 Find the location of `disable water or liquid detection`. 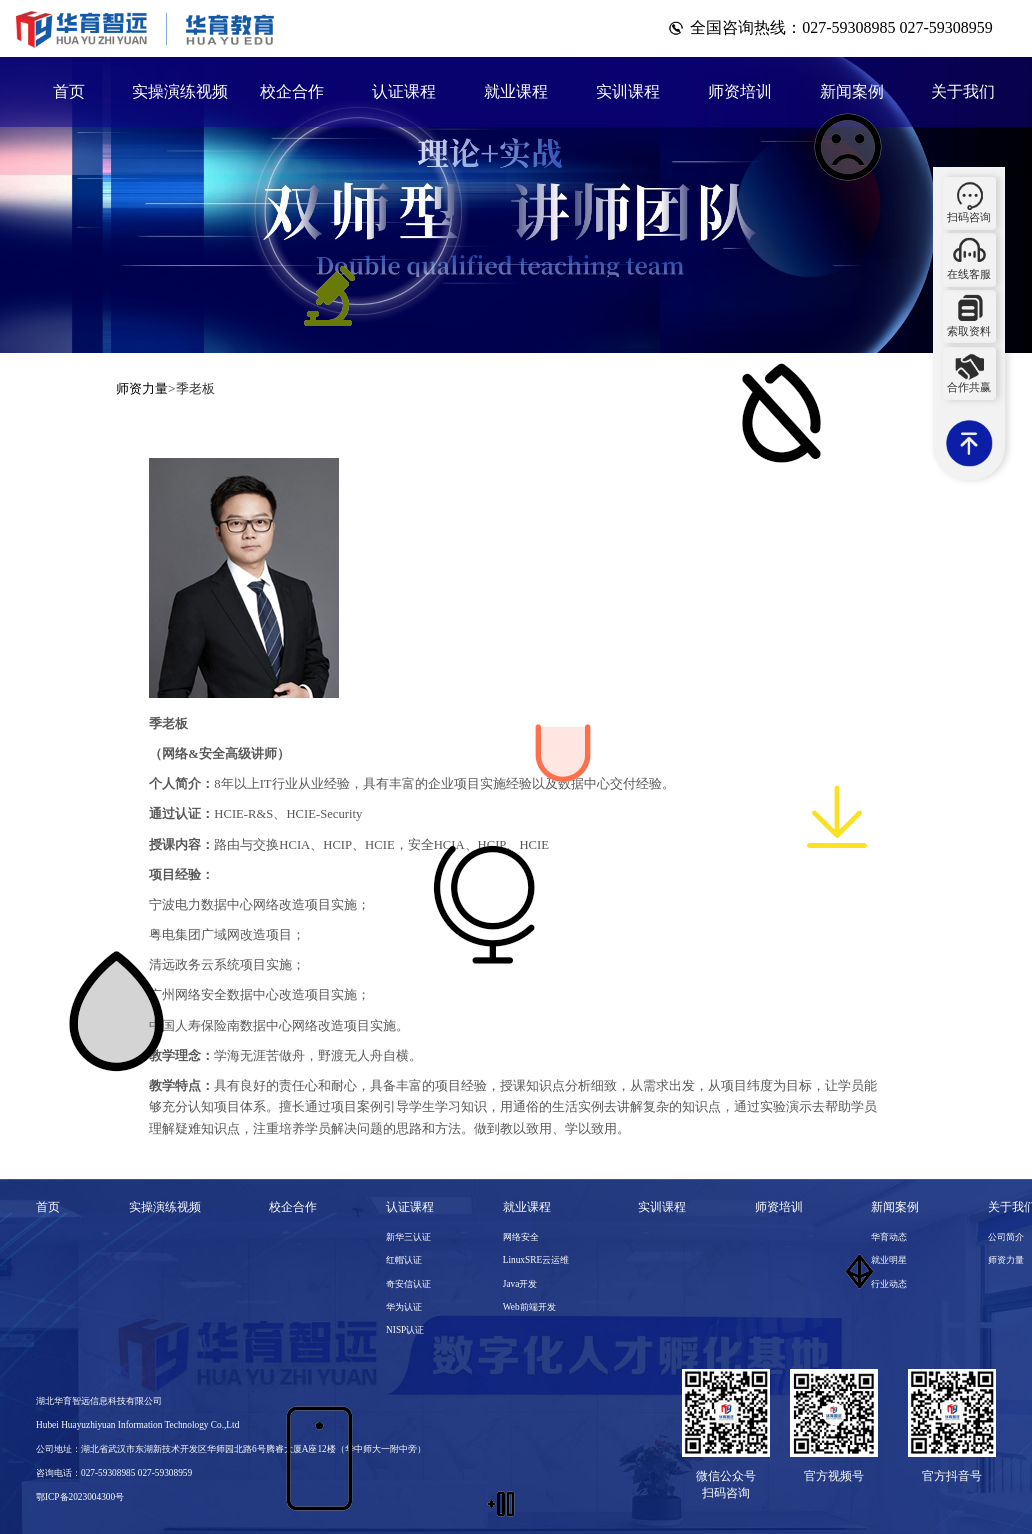

disable water or liquid detection is located at coordinates (781, 416).